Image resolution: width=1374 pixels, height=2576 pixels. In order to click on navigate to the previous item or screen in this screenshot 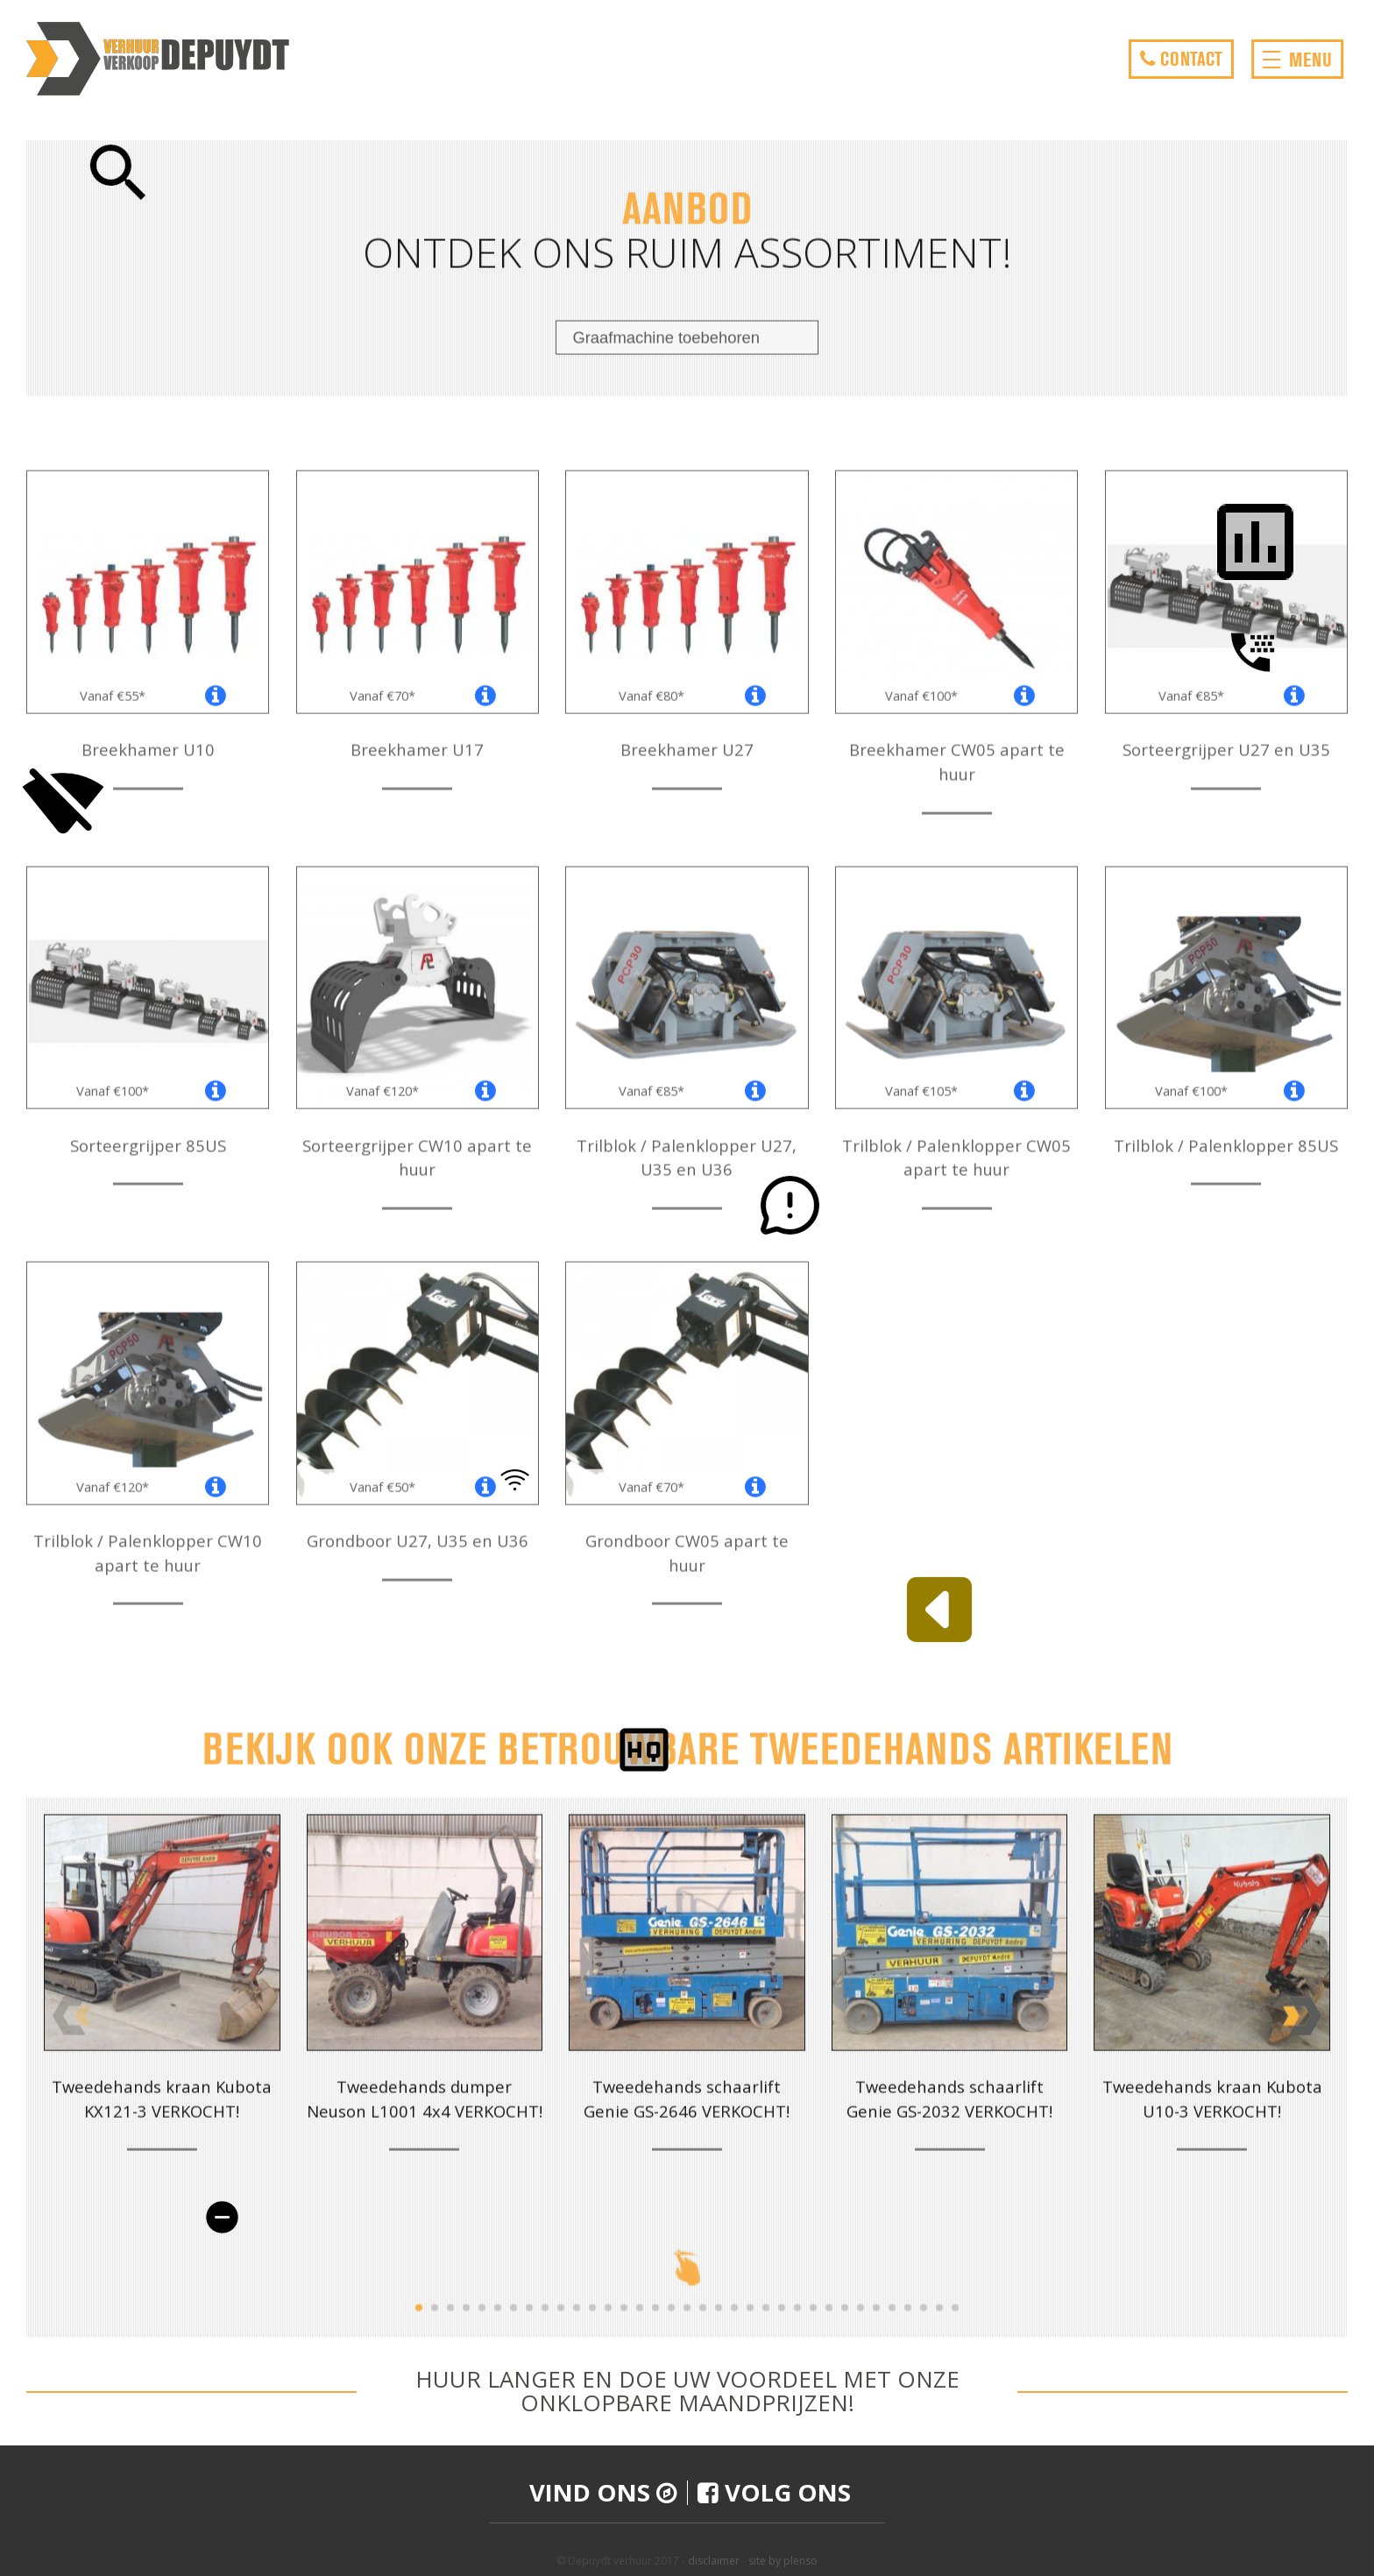, I will do `click(939, 1610)`.